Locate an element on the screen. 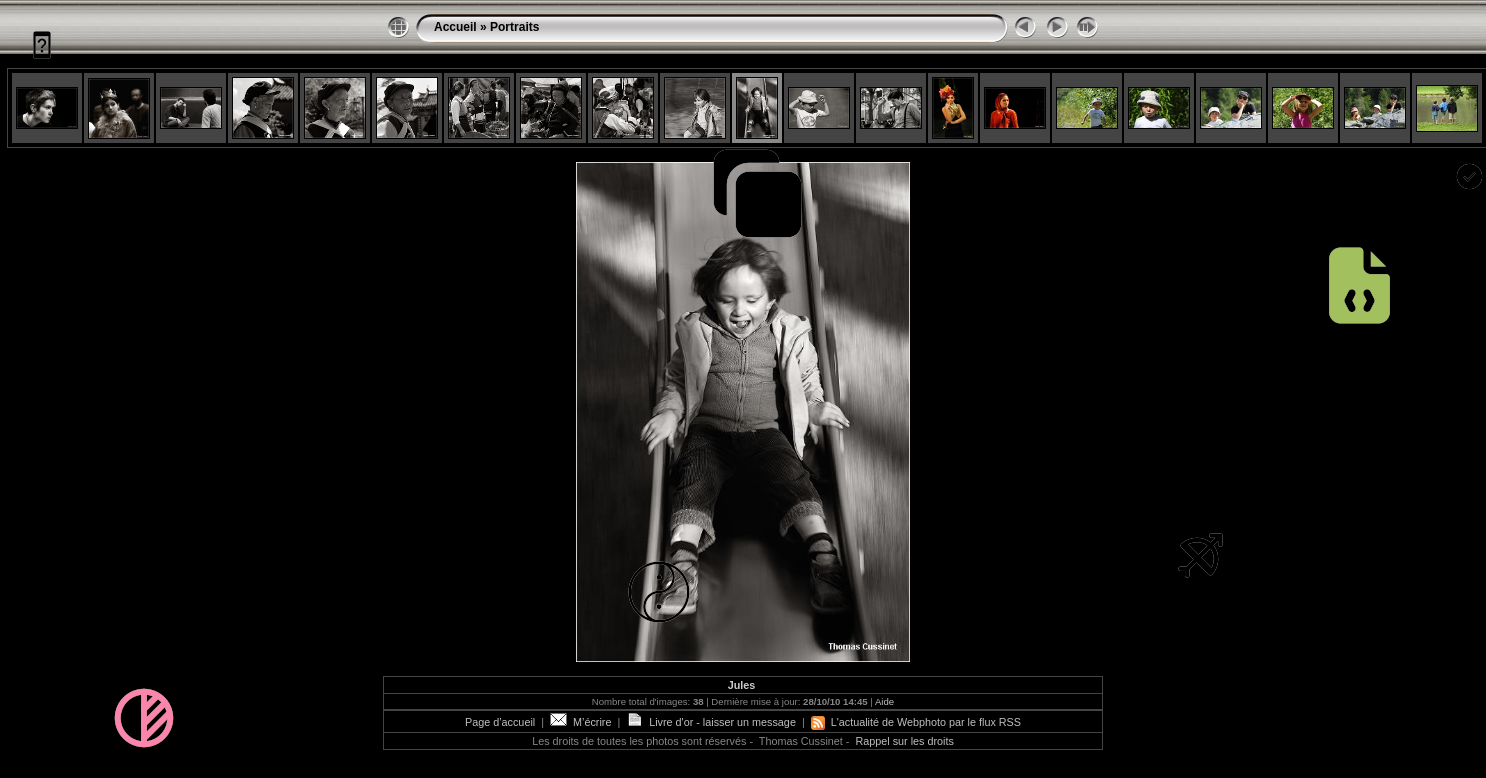 This screenshot has width=1486, height=778. toggle balance or harmony mode is located at coordinates (659, 592).